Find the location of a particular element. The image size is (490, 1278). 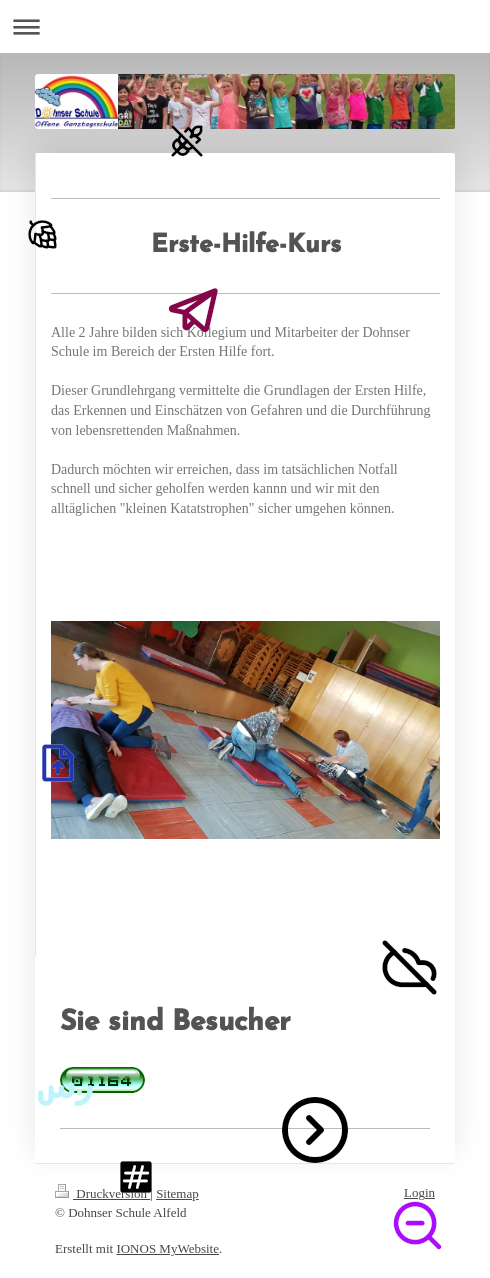

go to next item or page is located at coordinates (315, 1130).